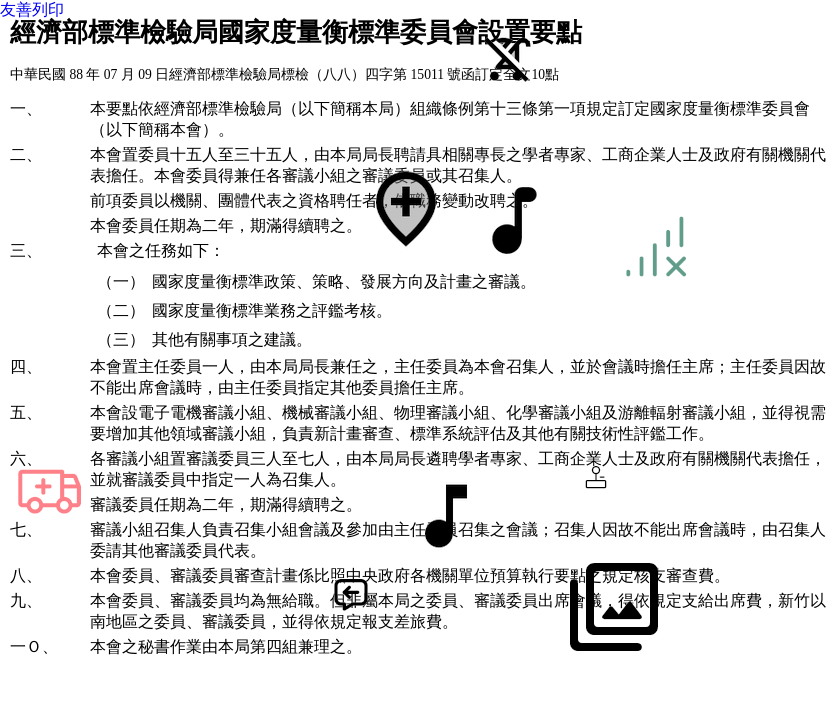 Image resolution: width=840 pixels, height=720 pixels. Describe the element at coordinates (47, 488) in the screenshot. I see `access emergency medical services` at that location.